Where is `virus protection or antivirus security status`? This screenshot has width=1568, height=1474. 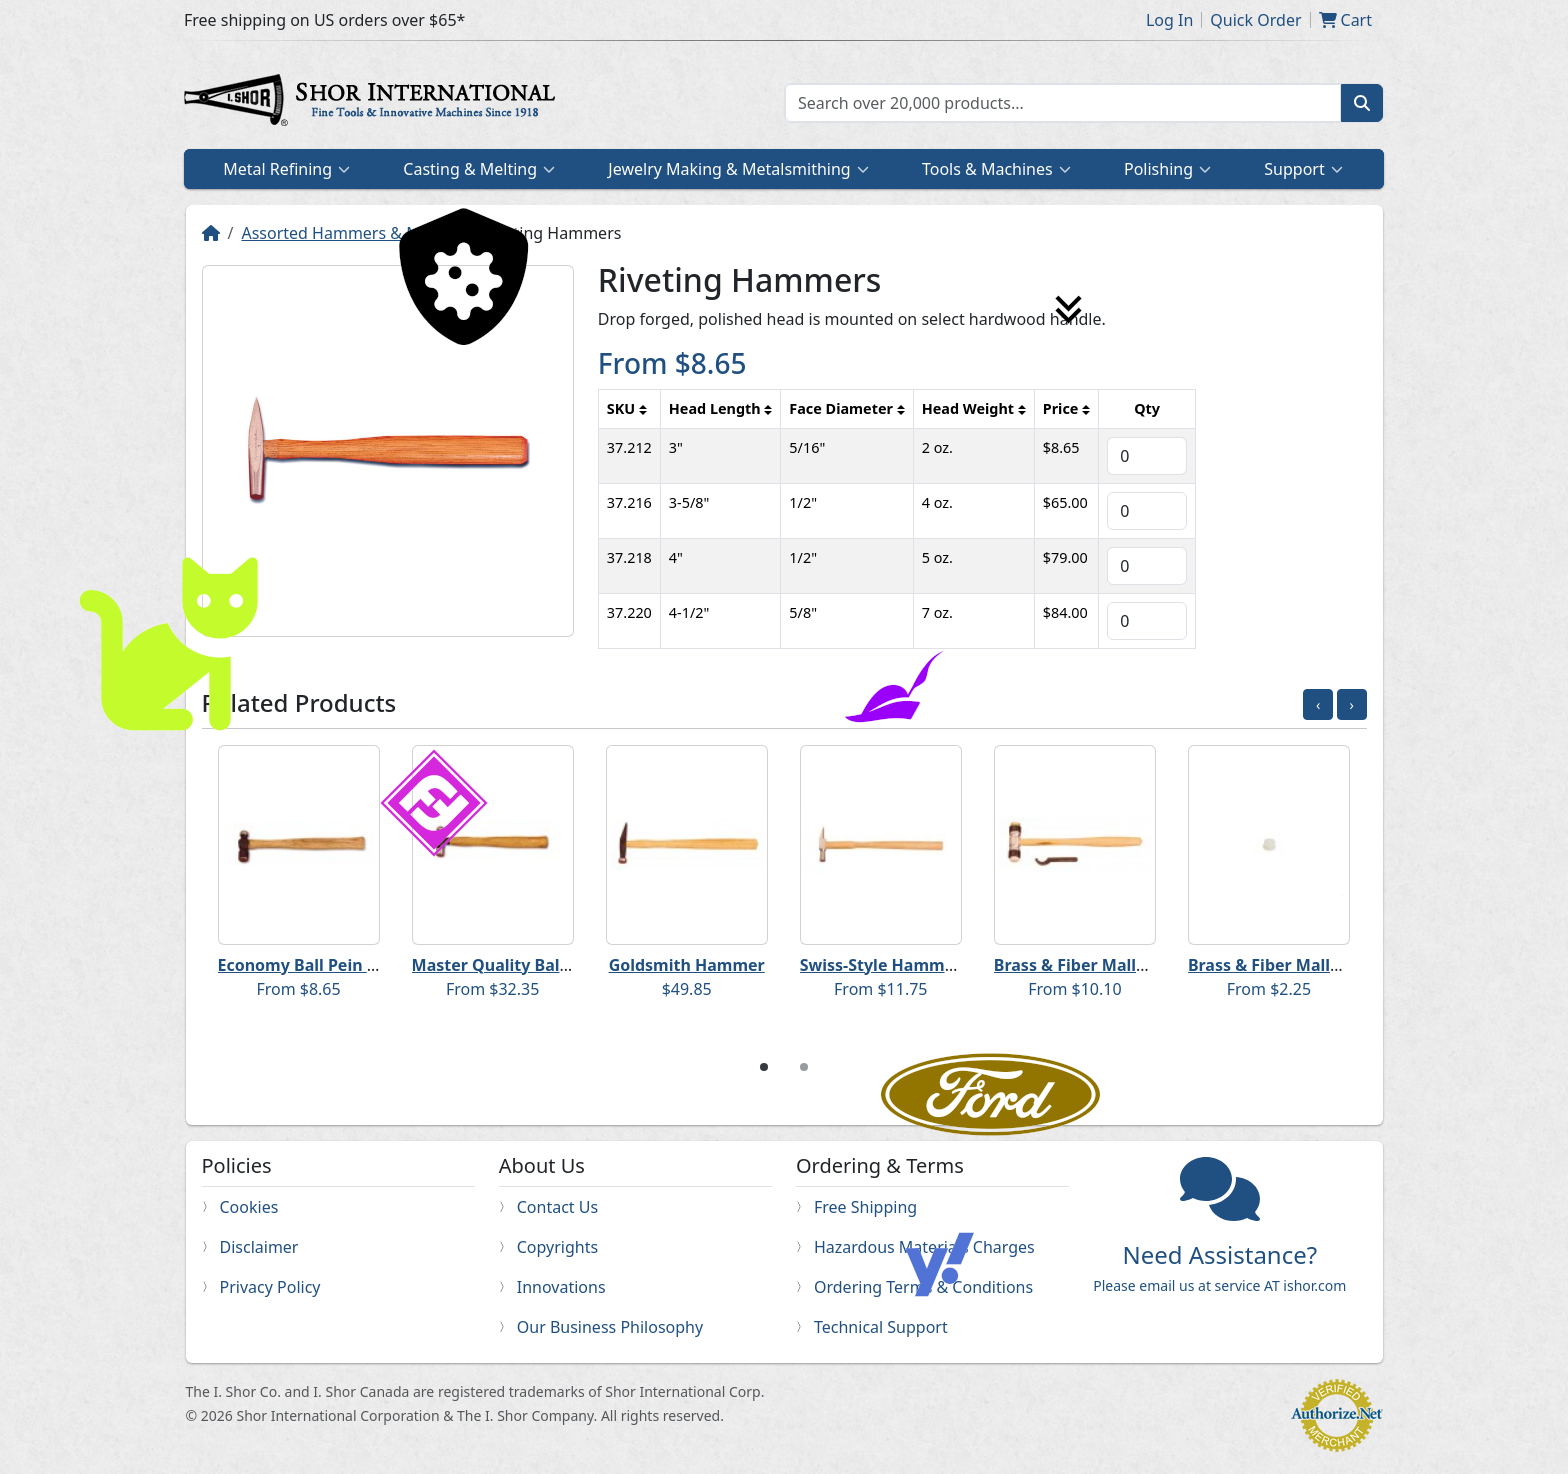 virus protection or antivirus security status is located at coordinates (468, 277).